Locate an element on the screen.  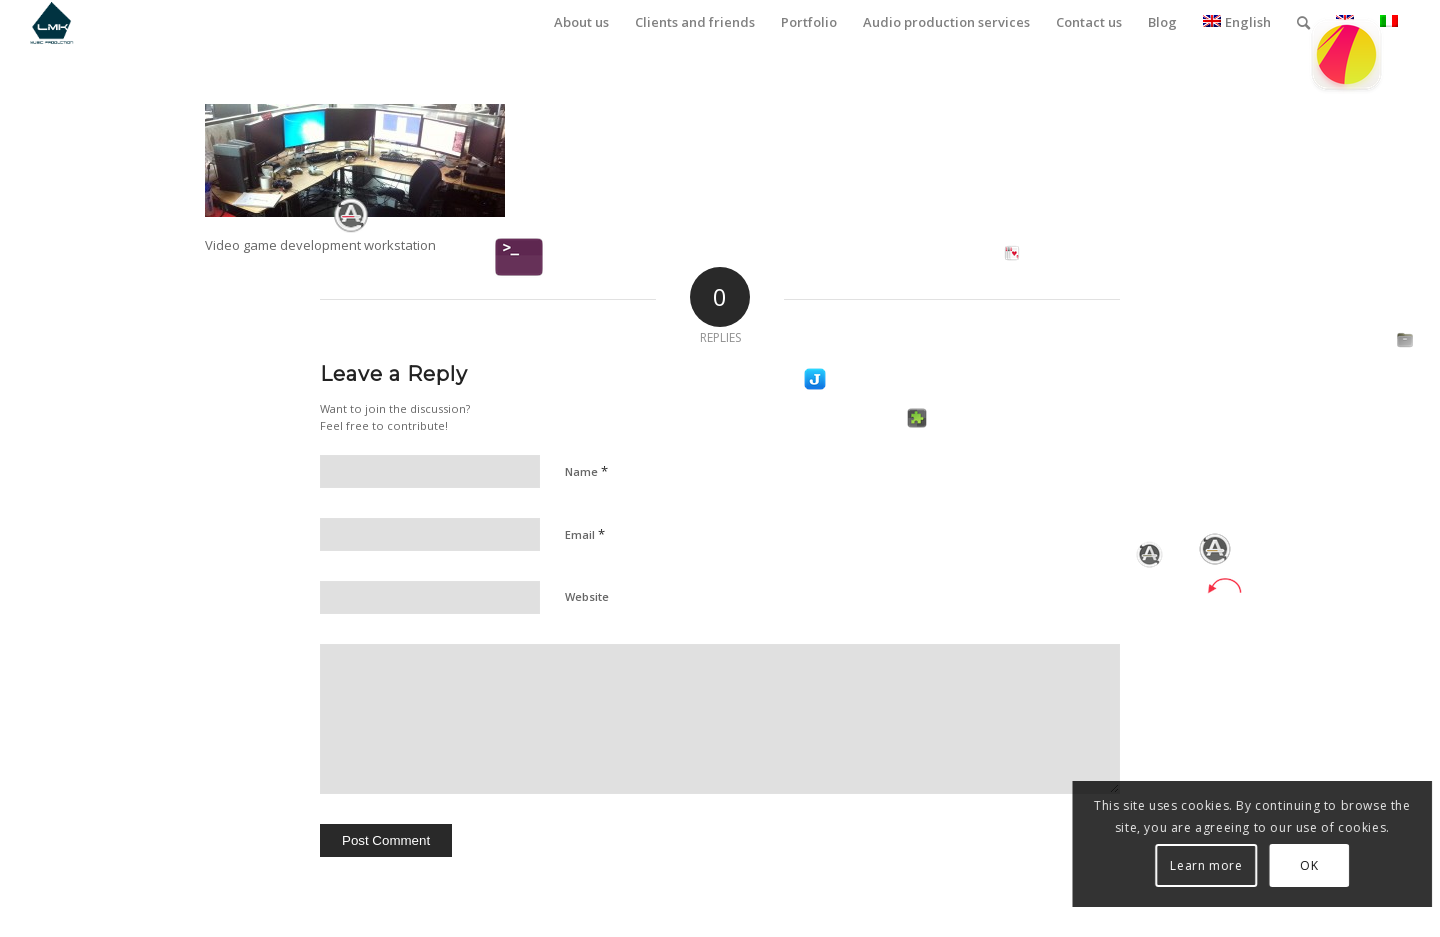
check for available software updates is located at coordinates (1215, 549).